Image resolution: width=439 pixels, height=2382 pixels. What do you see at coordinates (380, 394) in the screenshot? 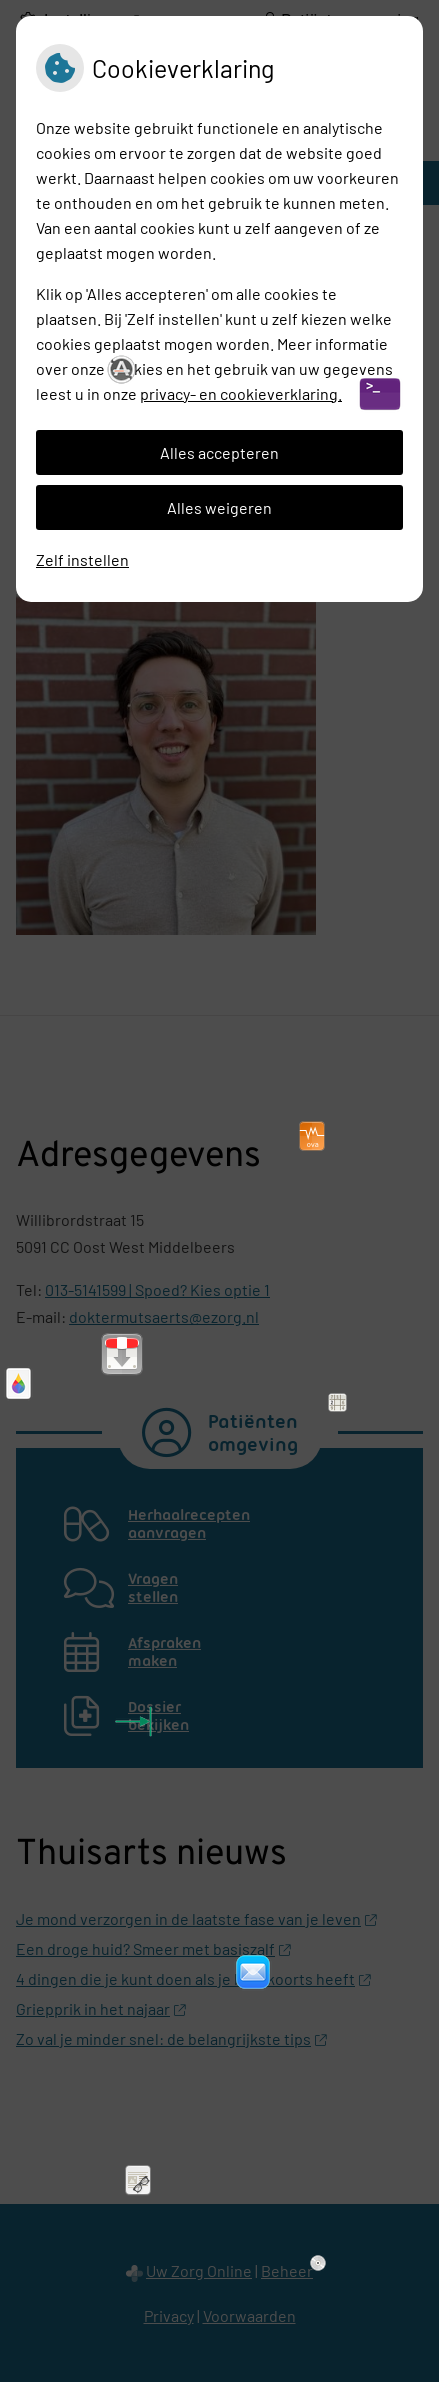
I see `open terminal with root/administrator privileges` at bounding box center [380, 394].